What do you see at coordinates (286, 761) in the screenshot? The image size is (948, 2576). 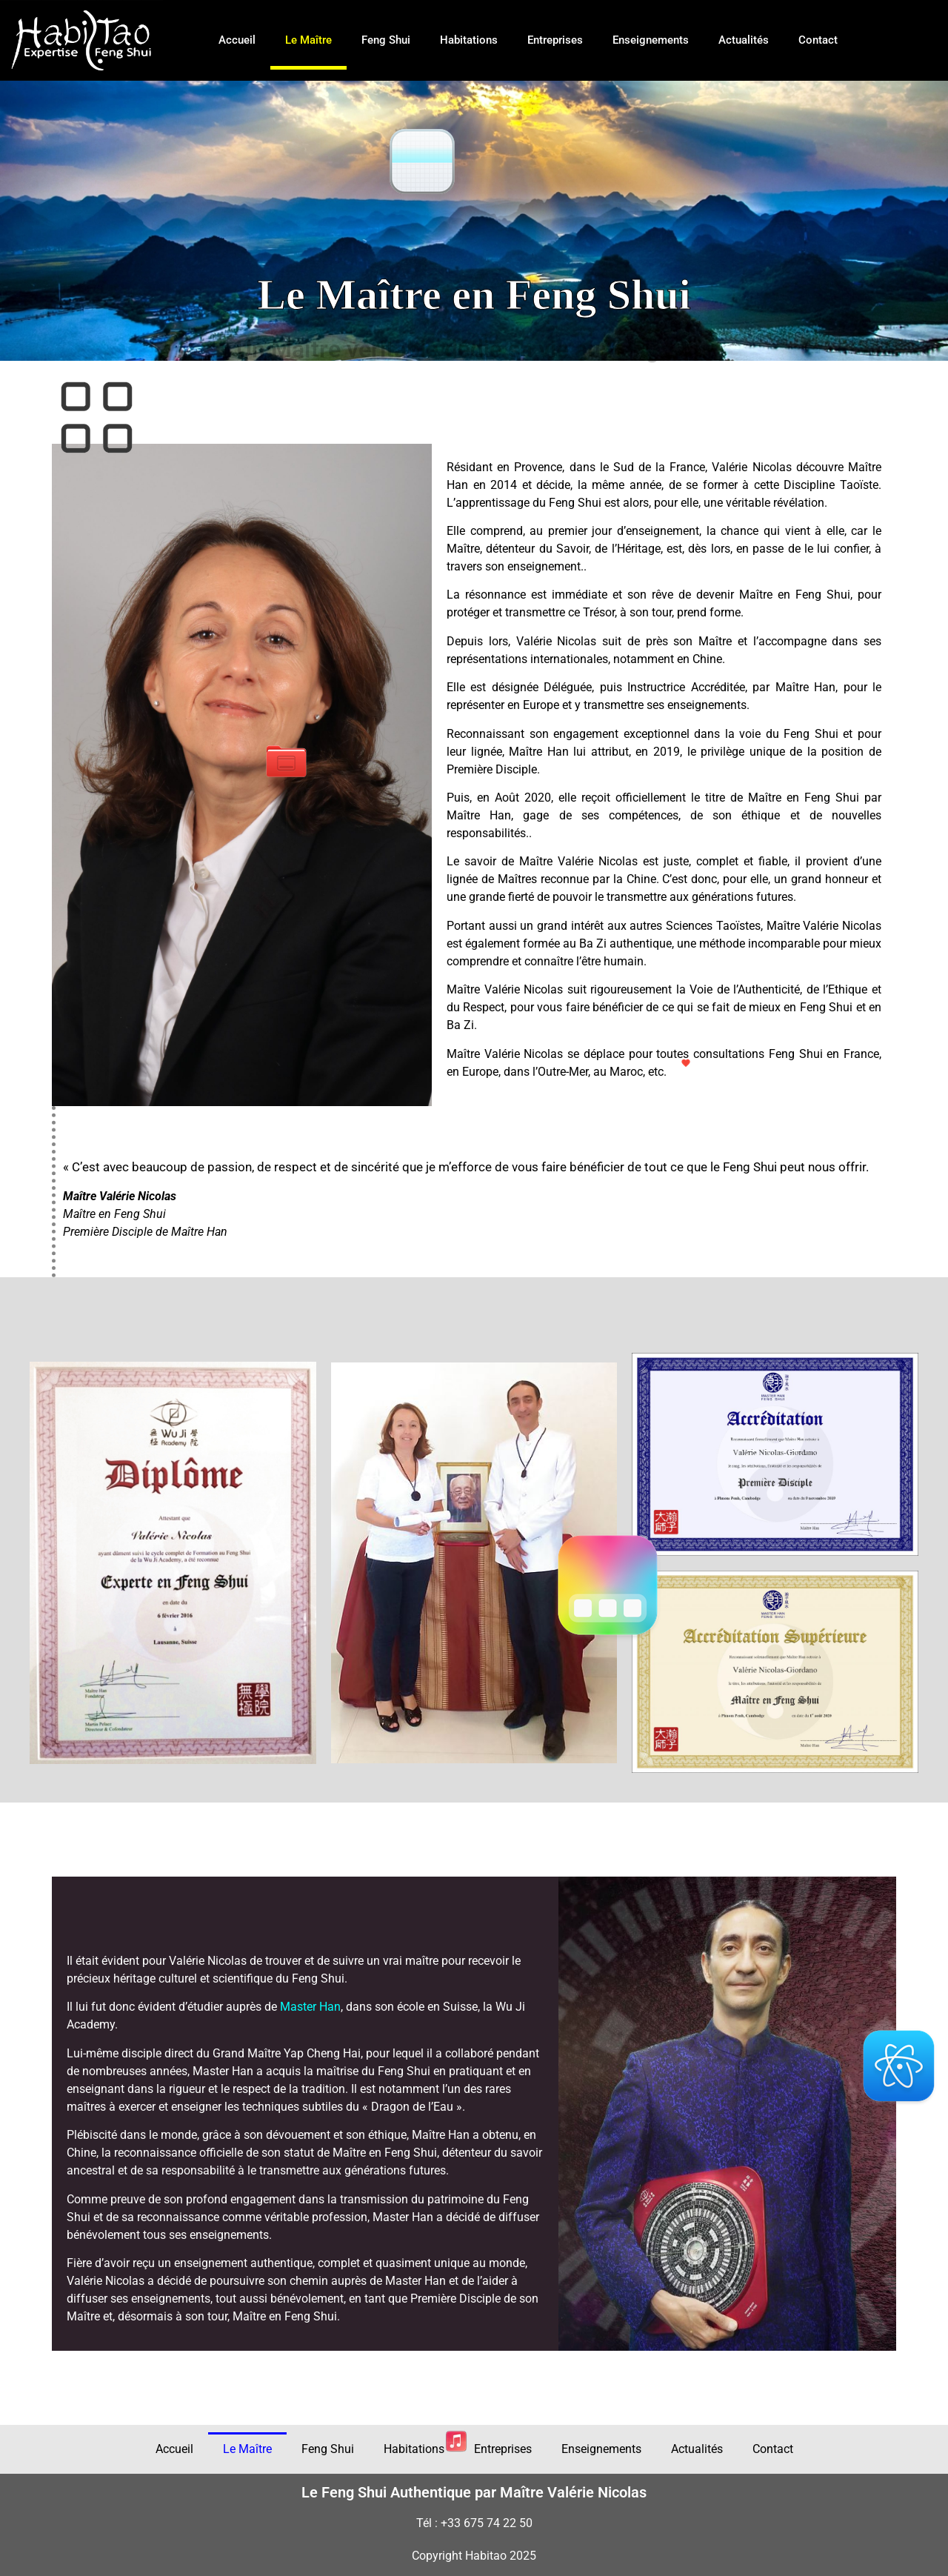 I see `open desktop folder` at bounding box center [286, 761].